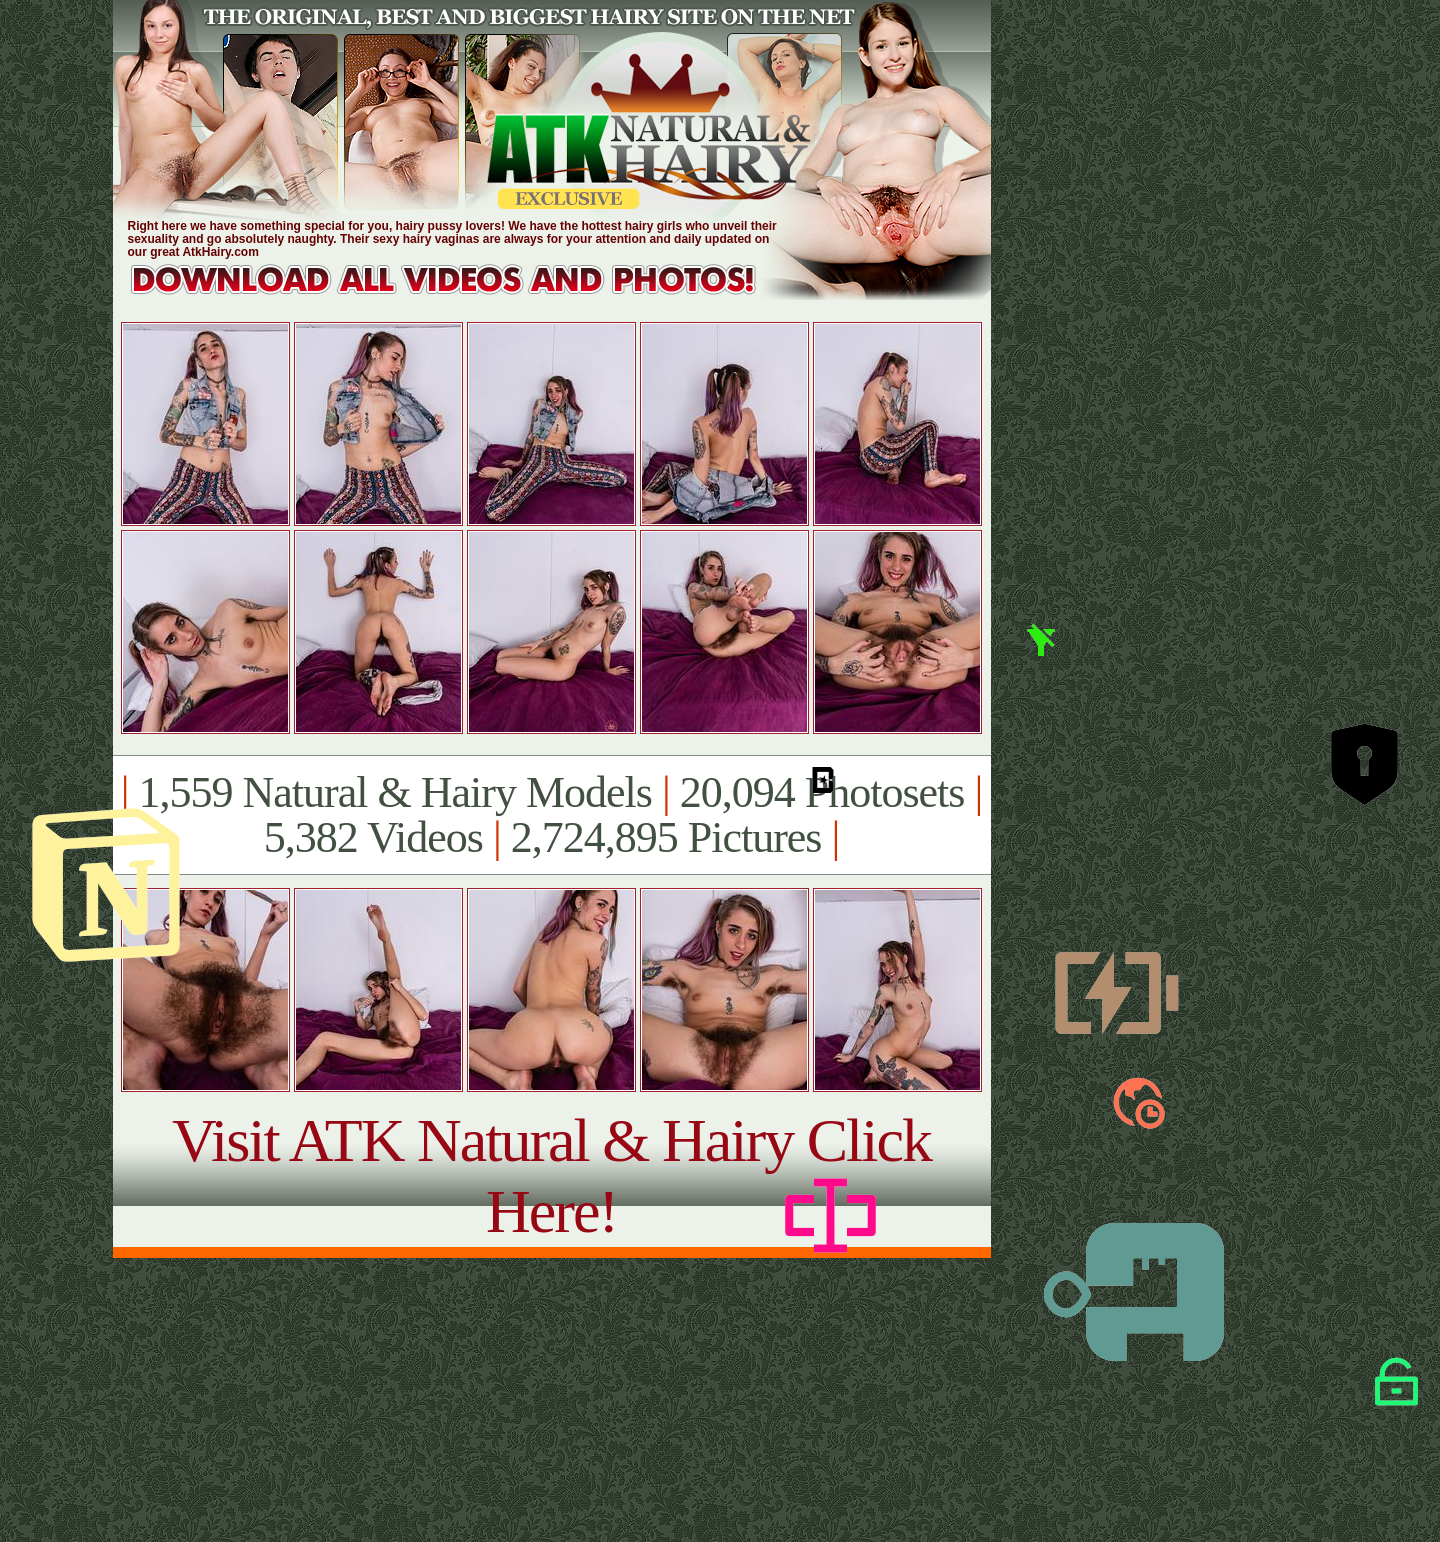  I want to click on indicates battery is currently charging, so click(1114, 993).